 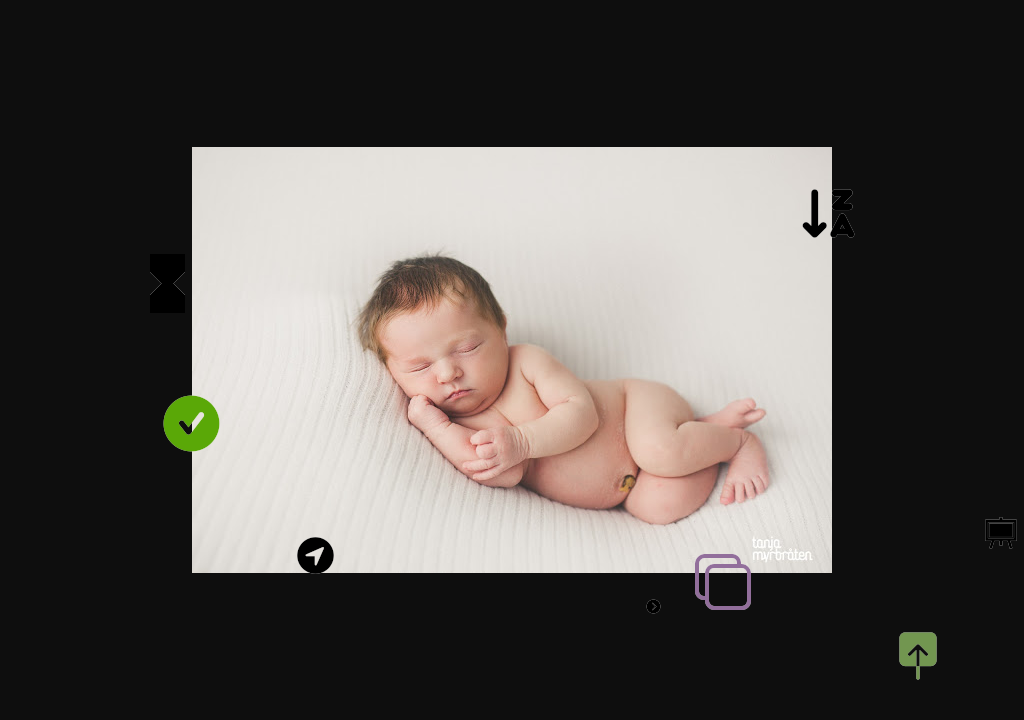 I want to click on indicates a completed or successful action, so click(x=191, y=423).